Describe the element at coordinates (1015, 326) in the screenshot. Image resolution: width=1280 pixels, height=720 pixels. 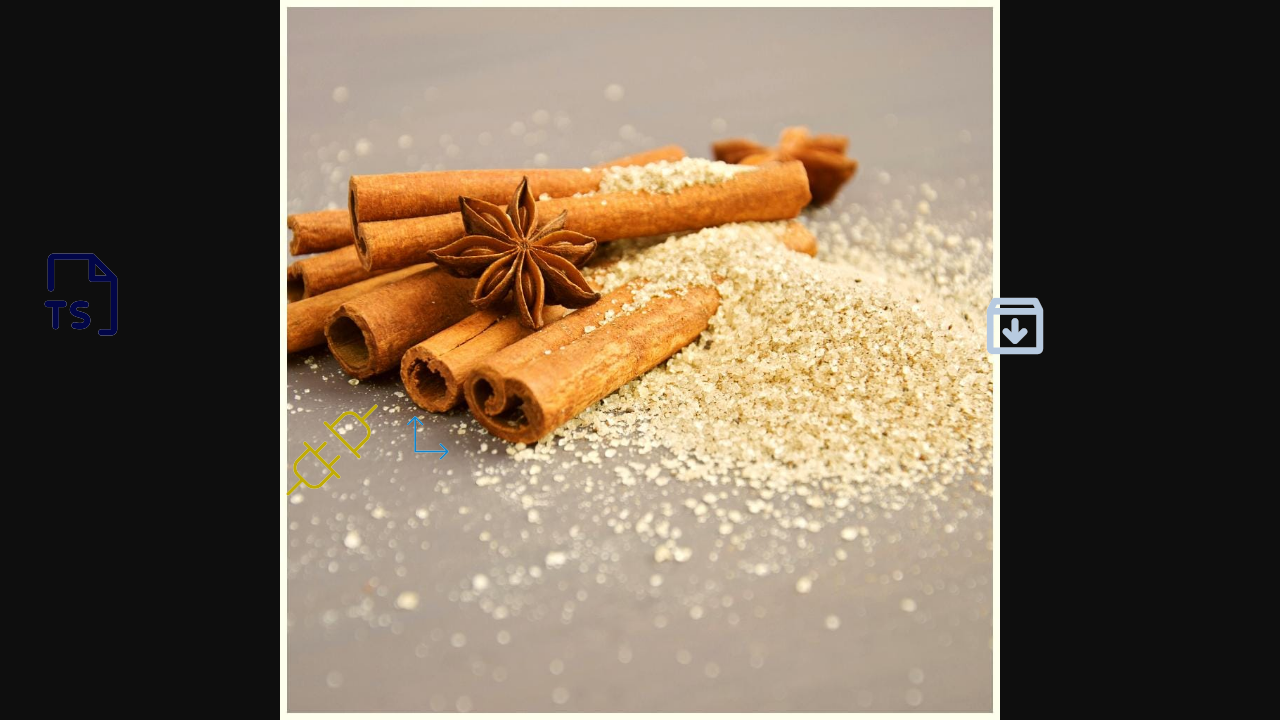
I see `download to local storage` at that location.